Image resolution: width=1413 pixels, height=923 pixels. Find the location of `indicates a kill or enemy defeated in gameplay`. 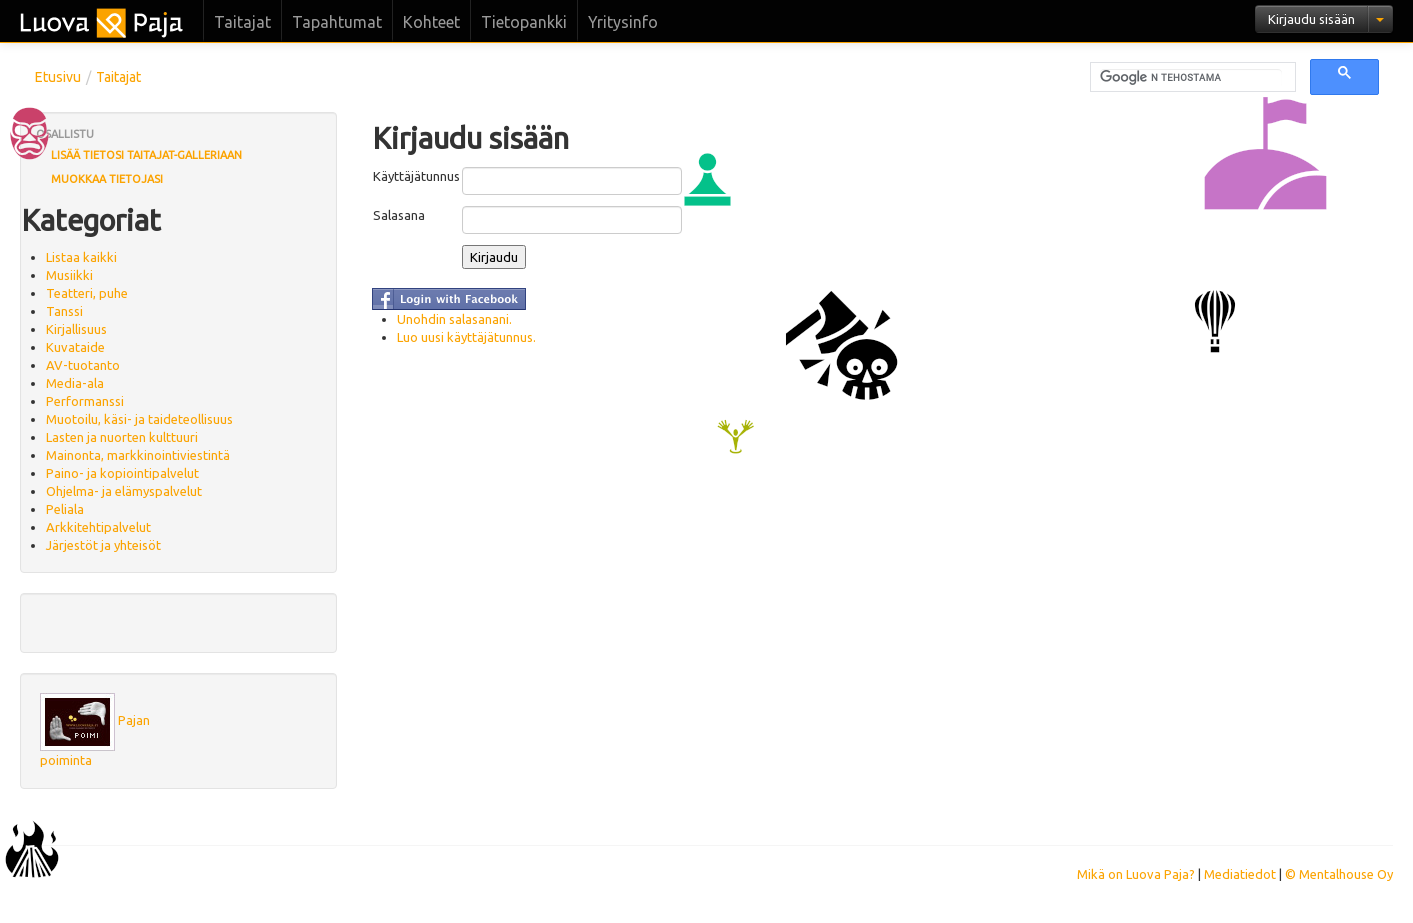

indicates a kill or enemy defeated in gameplay is located at coordinates (841, 344).